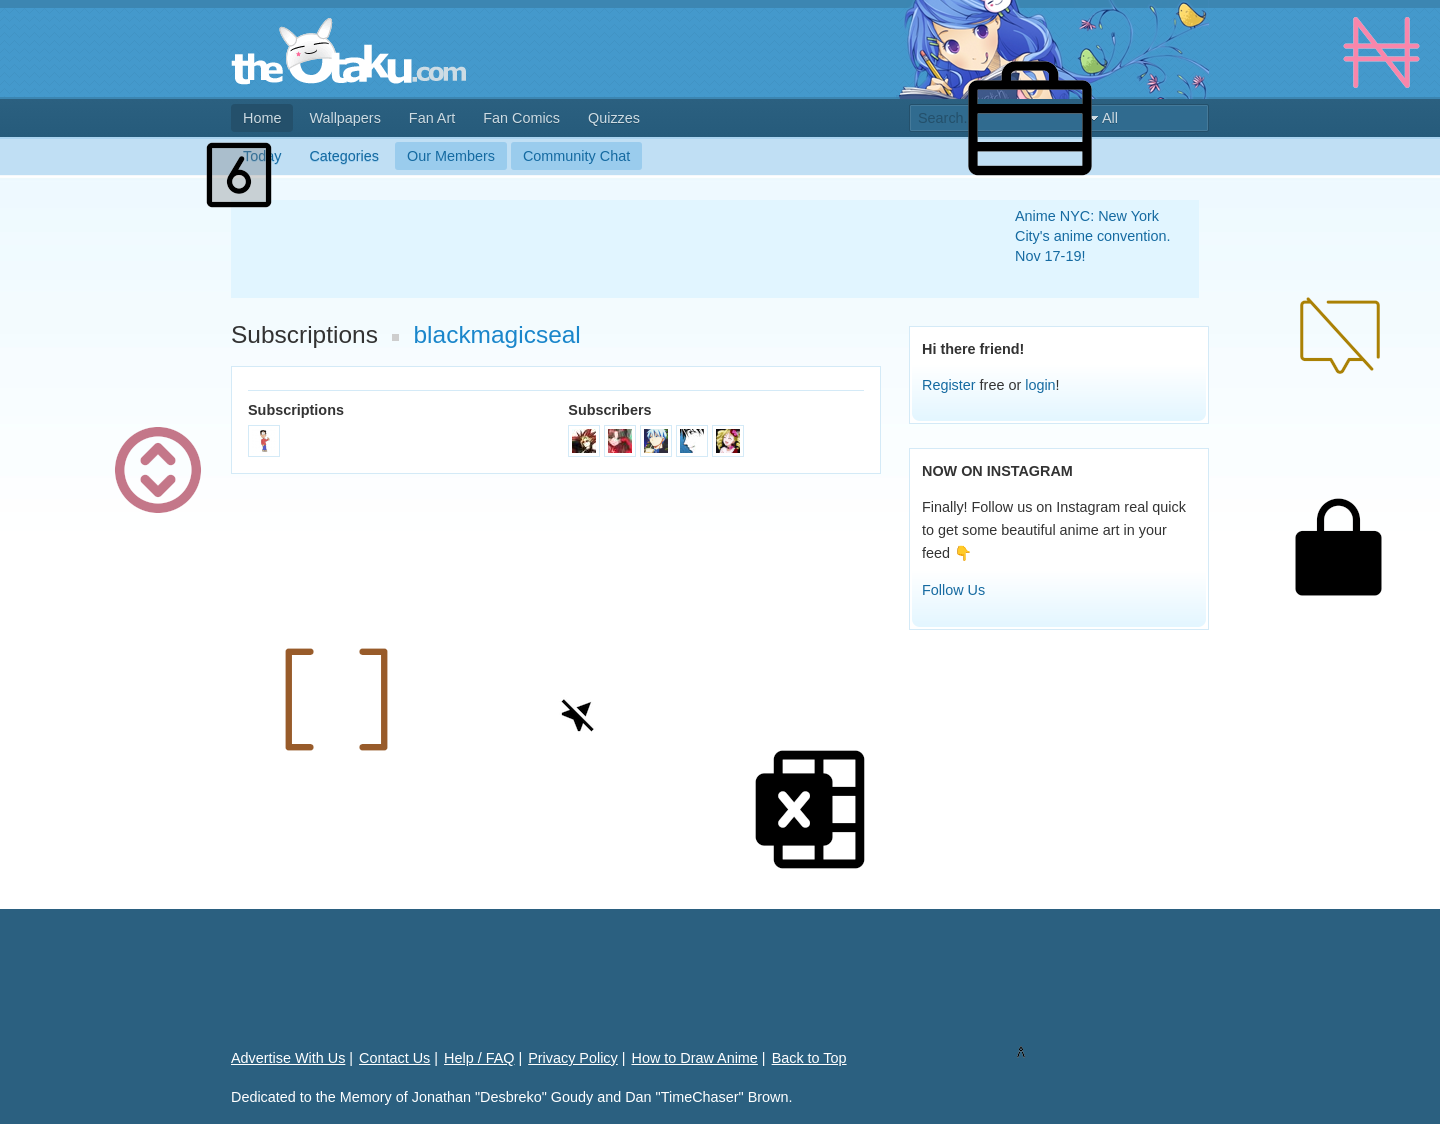 The height and width of the screenshot is (1124, 1440). What do you see at coordinates (1030, 123) in the screenshot?
I see `access work or business documents` at bounding box center [1030, 123].